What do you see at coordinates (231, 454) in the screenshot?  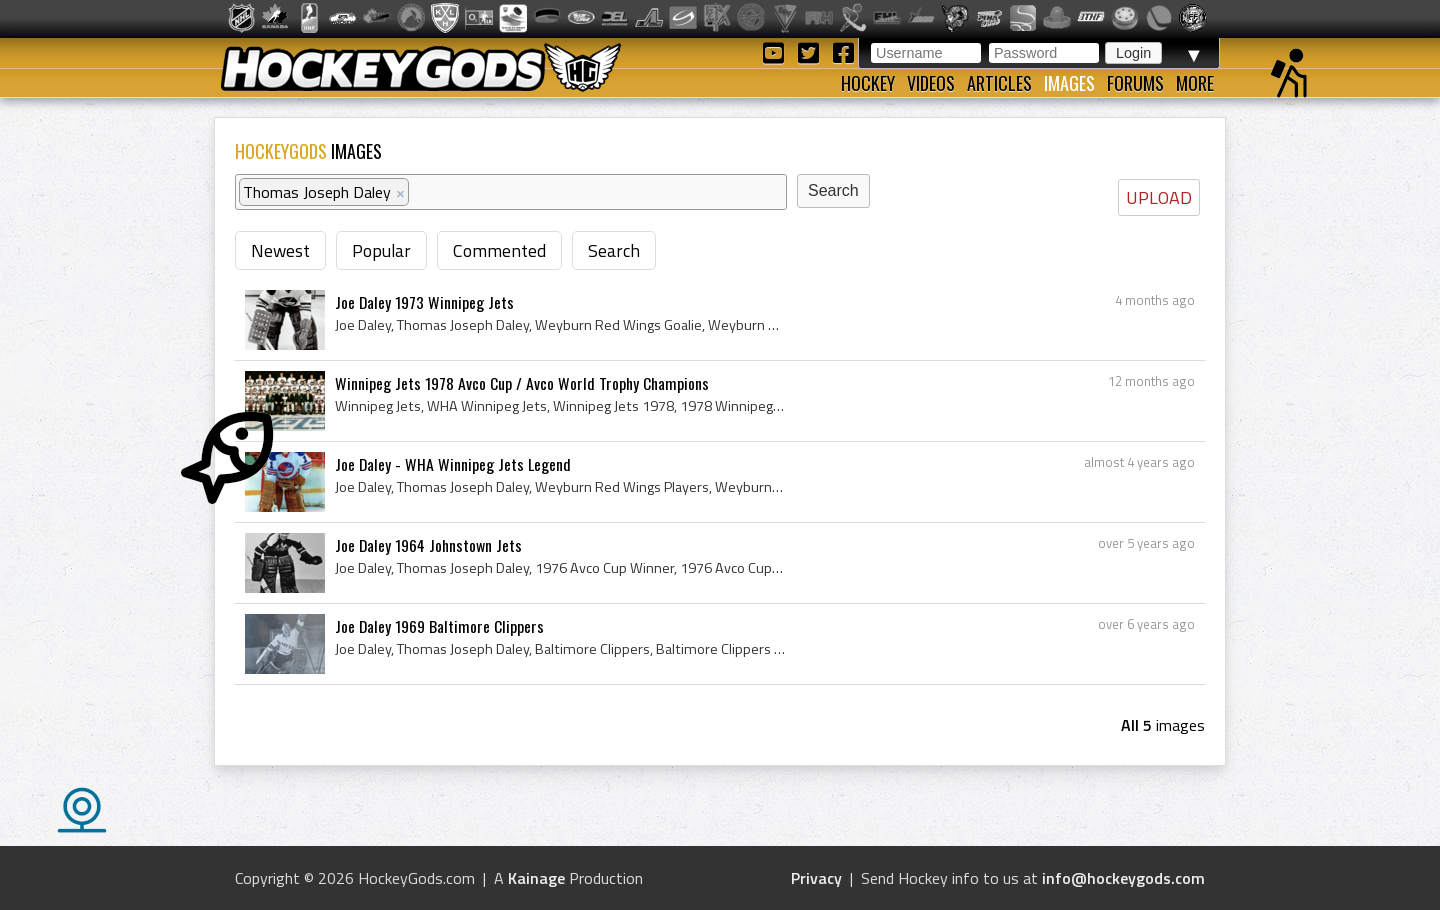 I see `browse seafood or fish-related content` at bounding box center [231, 454].